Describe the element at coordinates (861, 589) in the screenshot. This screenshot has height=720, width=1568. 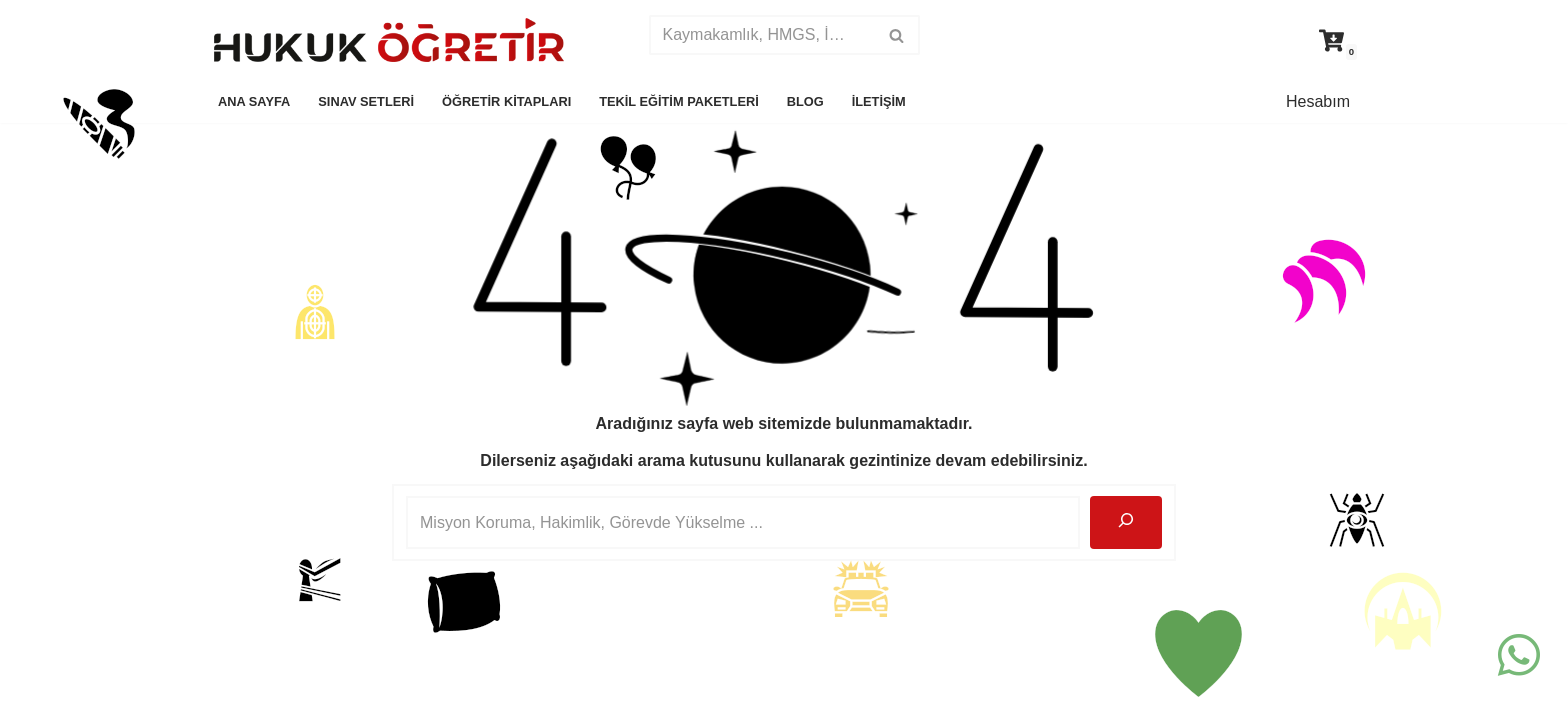
I see `indicates police or emergency services in a game` at that location.